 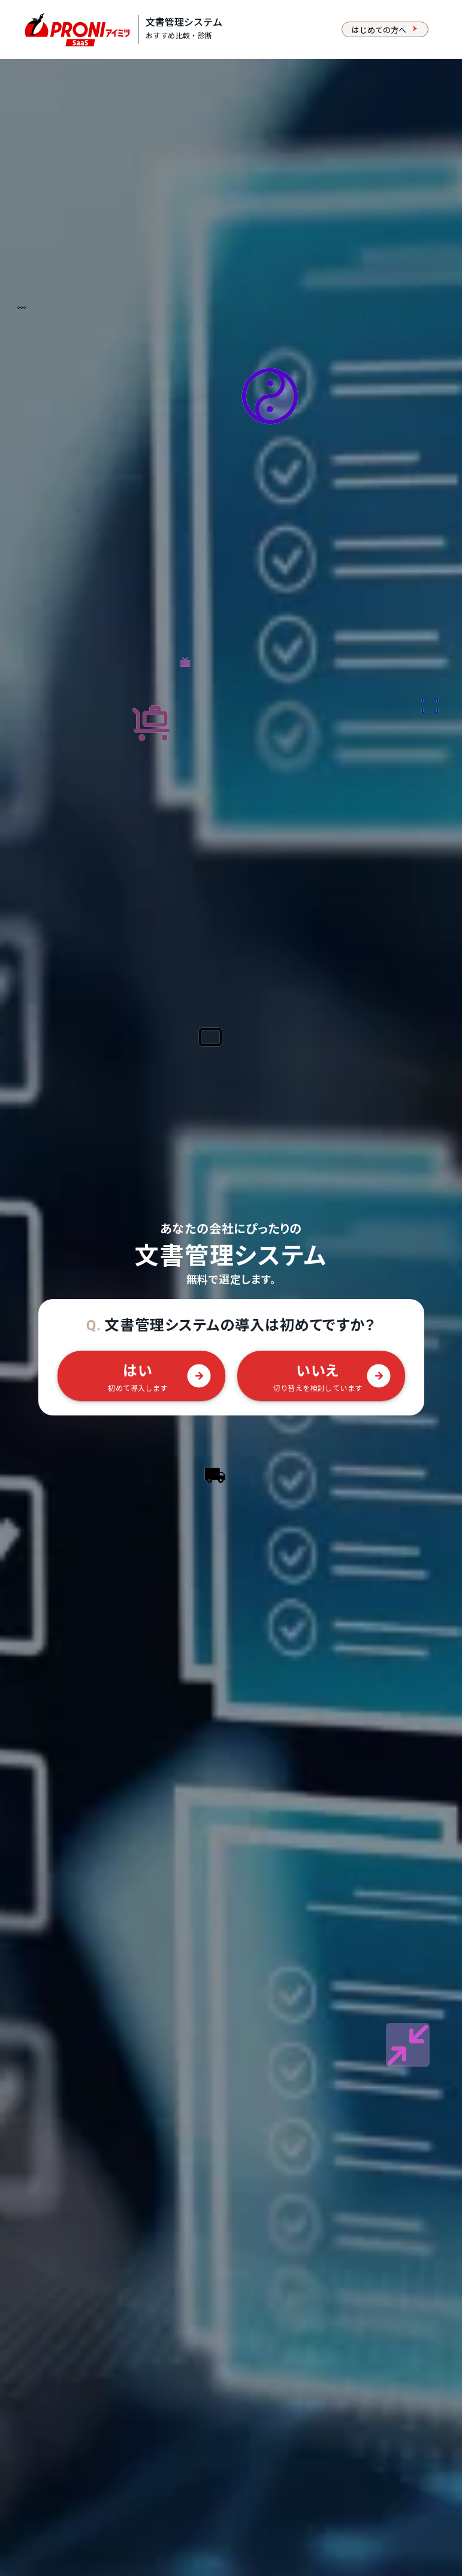 I want to click on watch TV or video content, so click(x=185, y=663).